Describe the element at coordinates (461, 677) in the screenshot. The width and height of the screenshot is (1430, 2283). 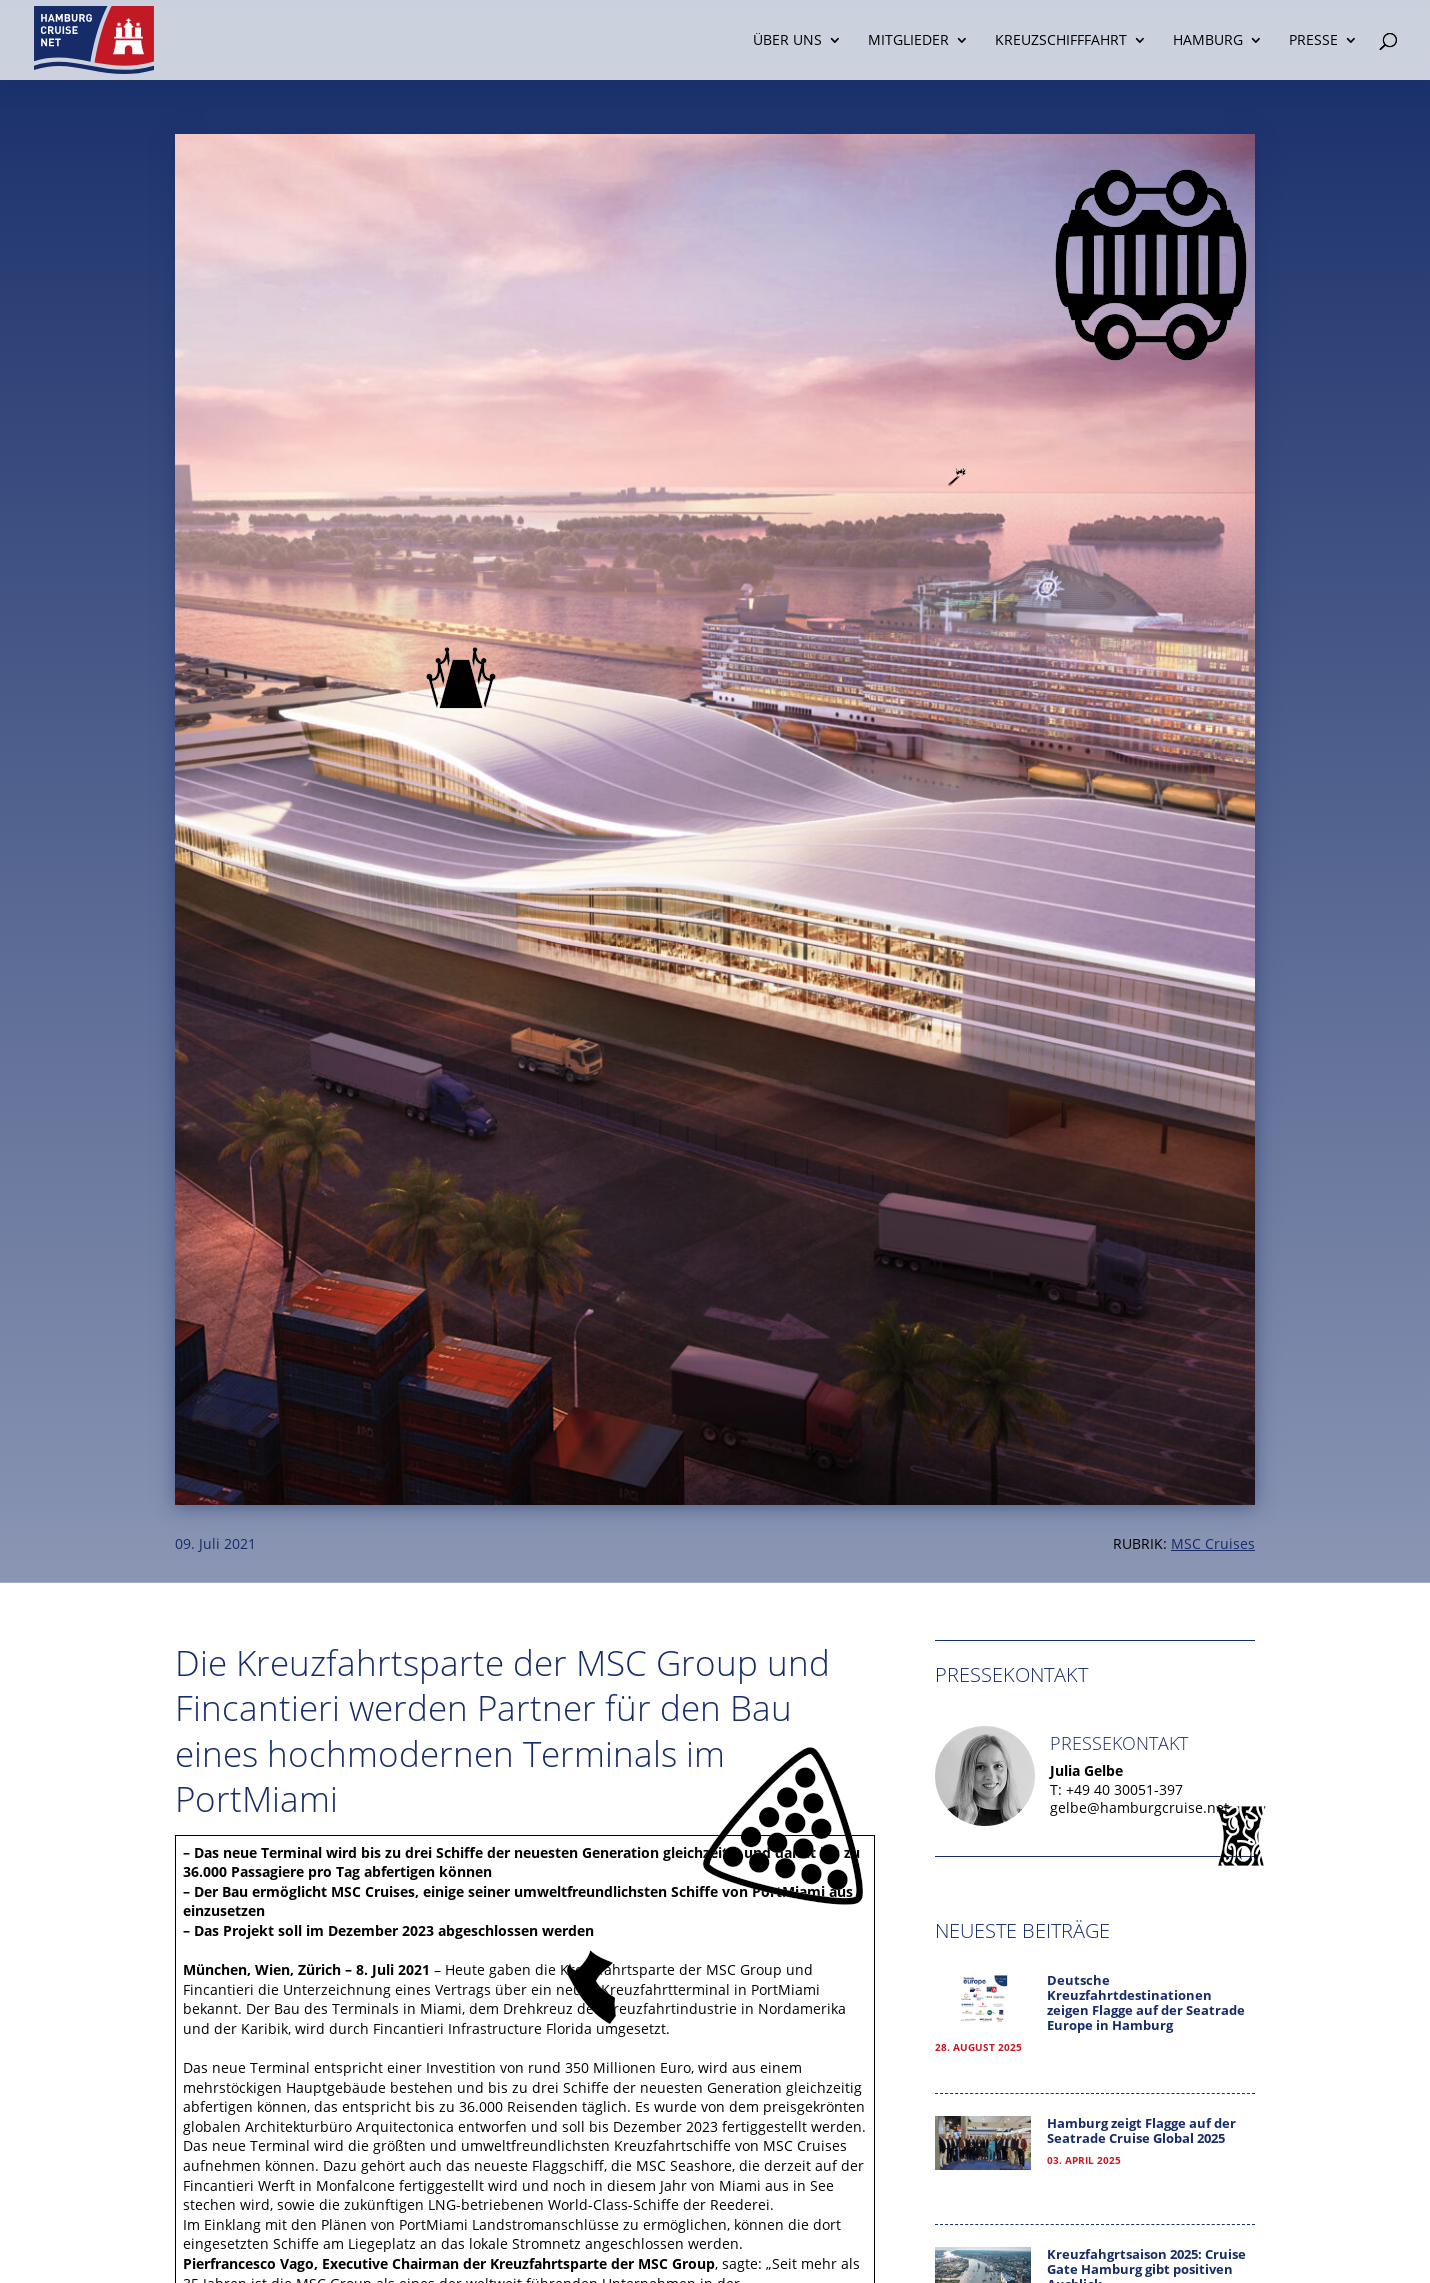
I see `indicates VIP or premium access area` at that location.